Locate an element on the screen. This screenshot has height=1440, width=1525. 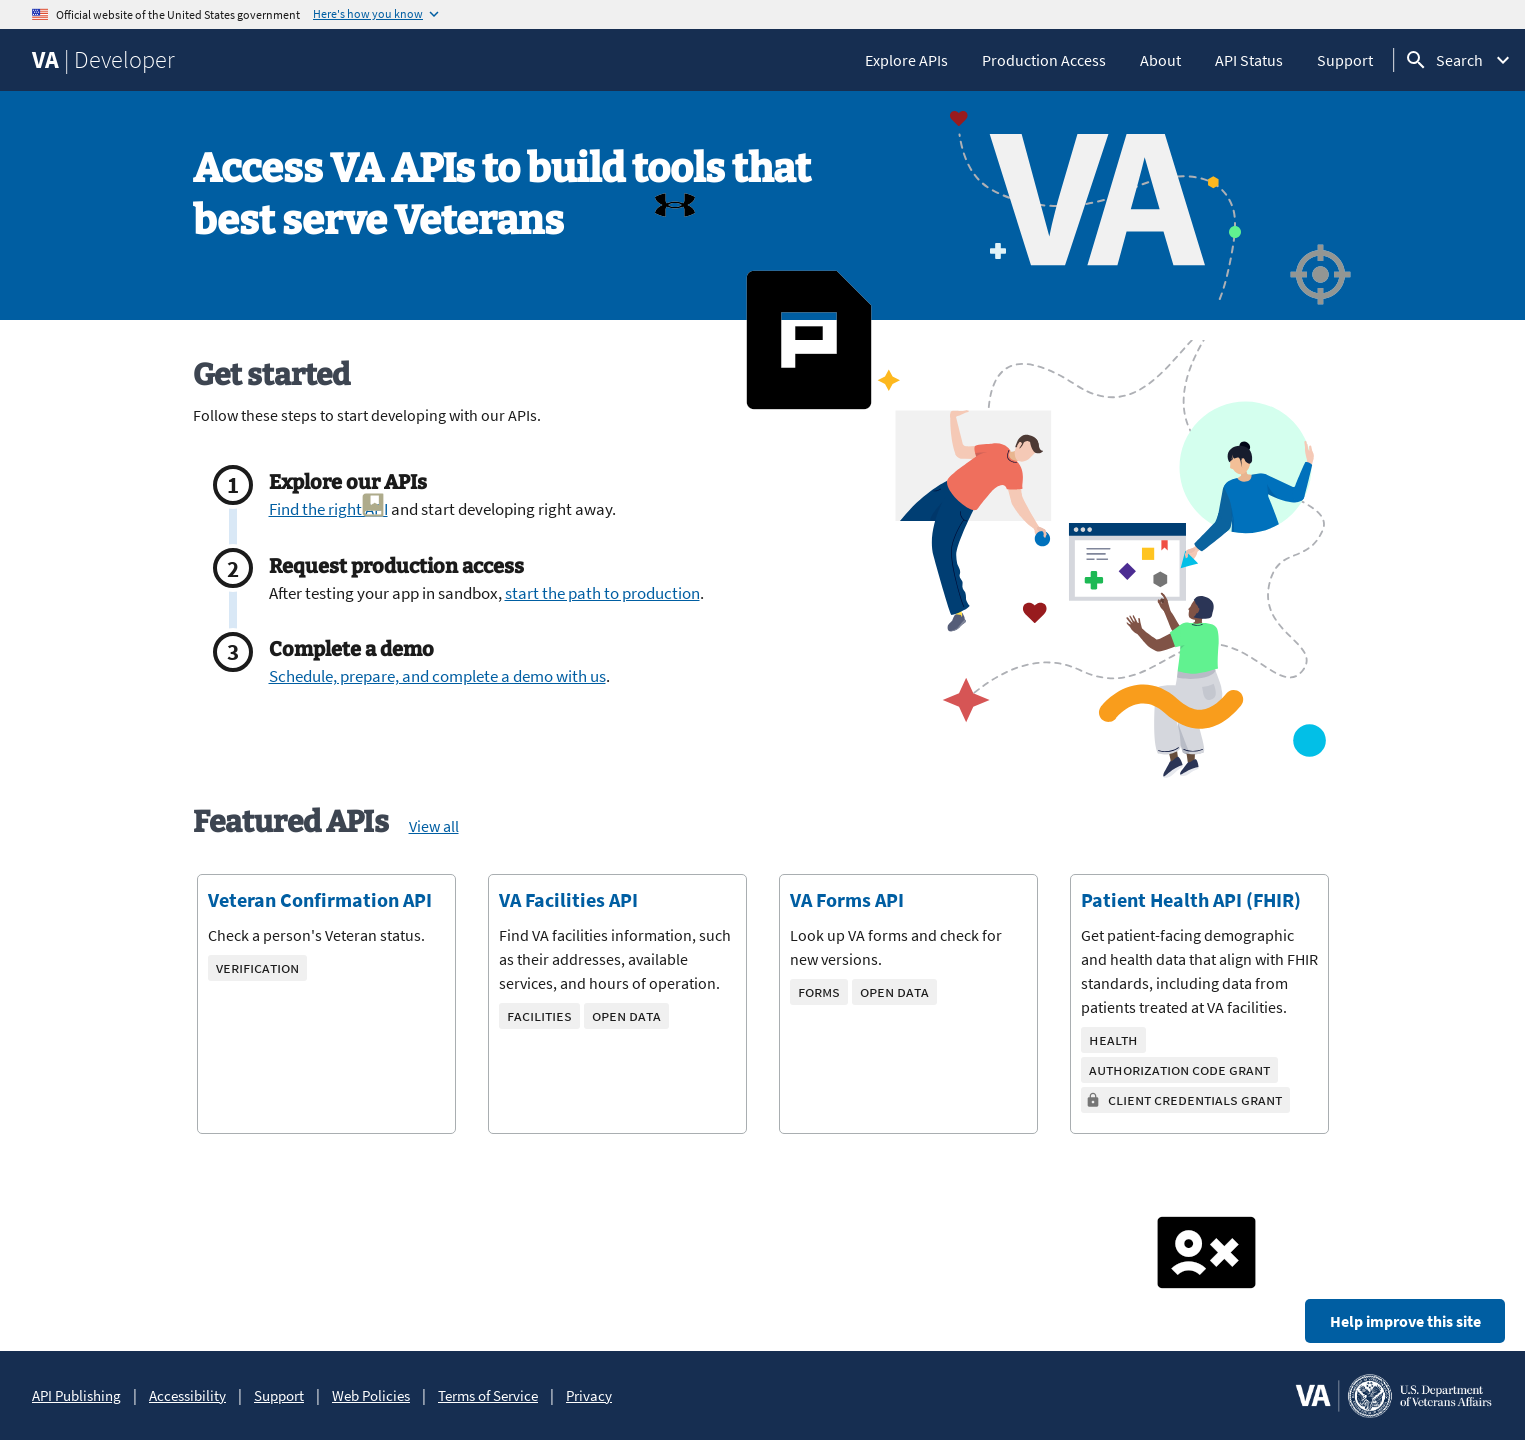
open a PowerPoint presentation file is located at coordinates (809, 340).